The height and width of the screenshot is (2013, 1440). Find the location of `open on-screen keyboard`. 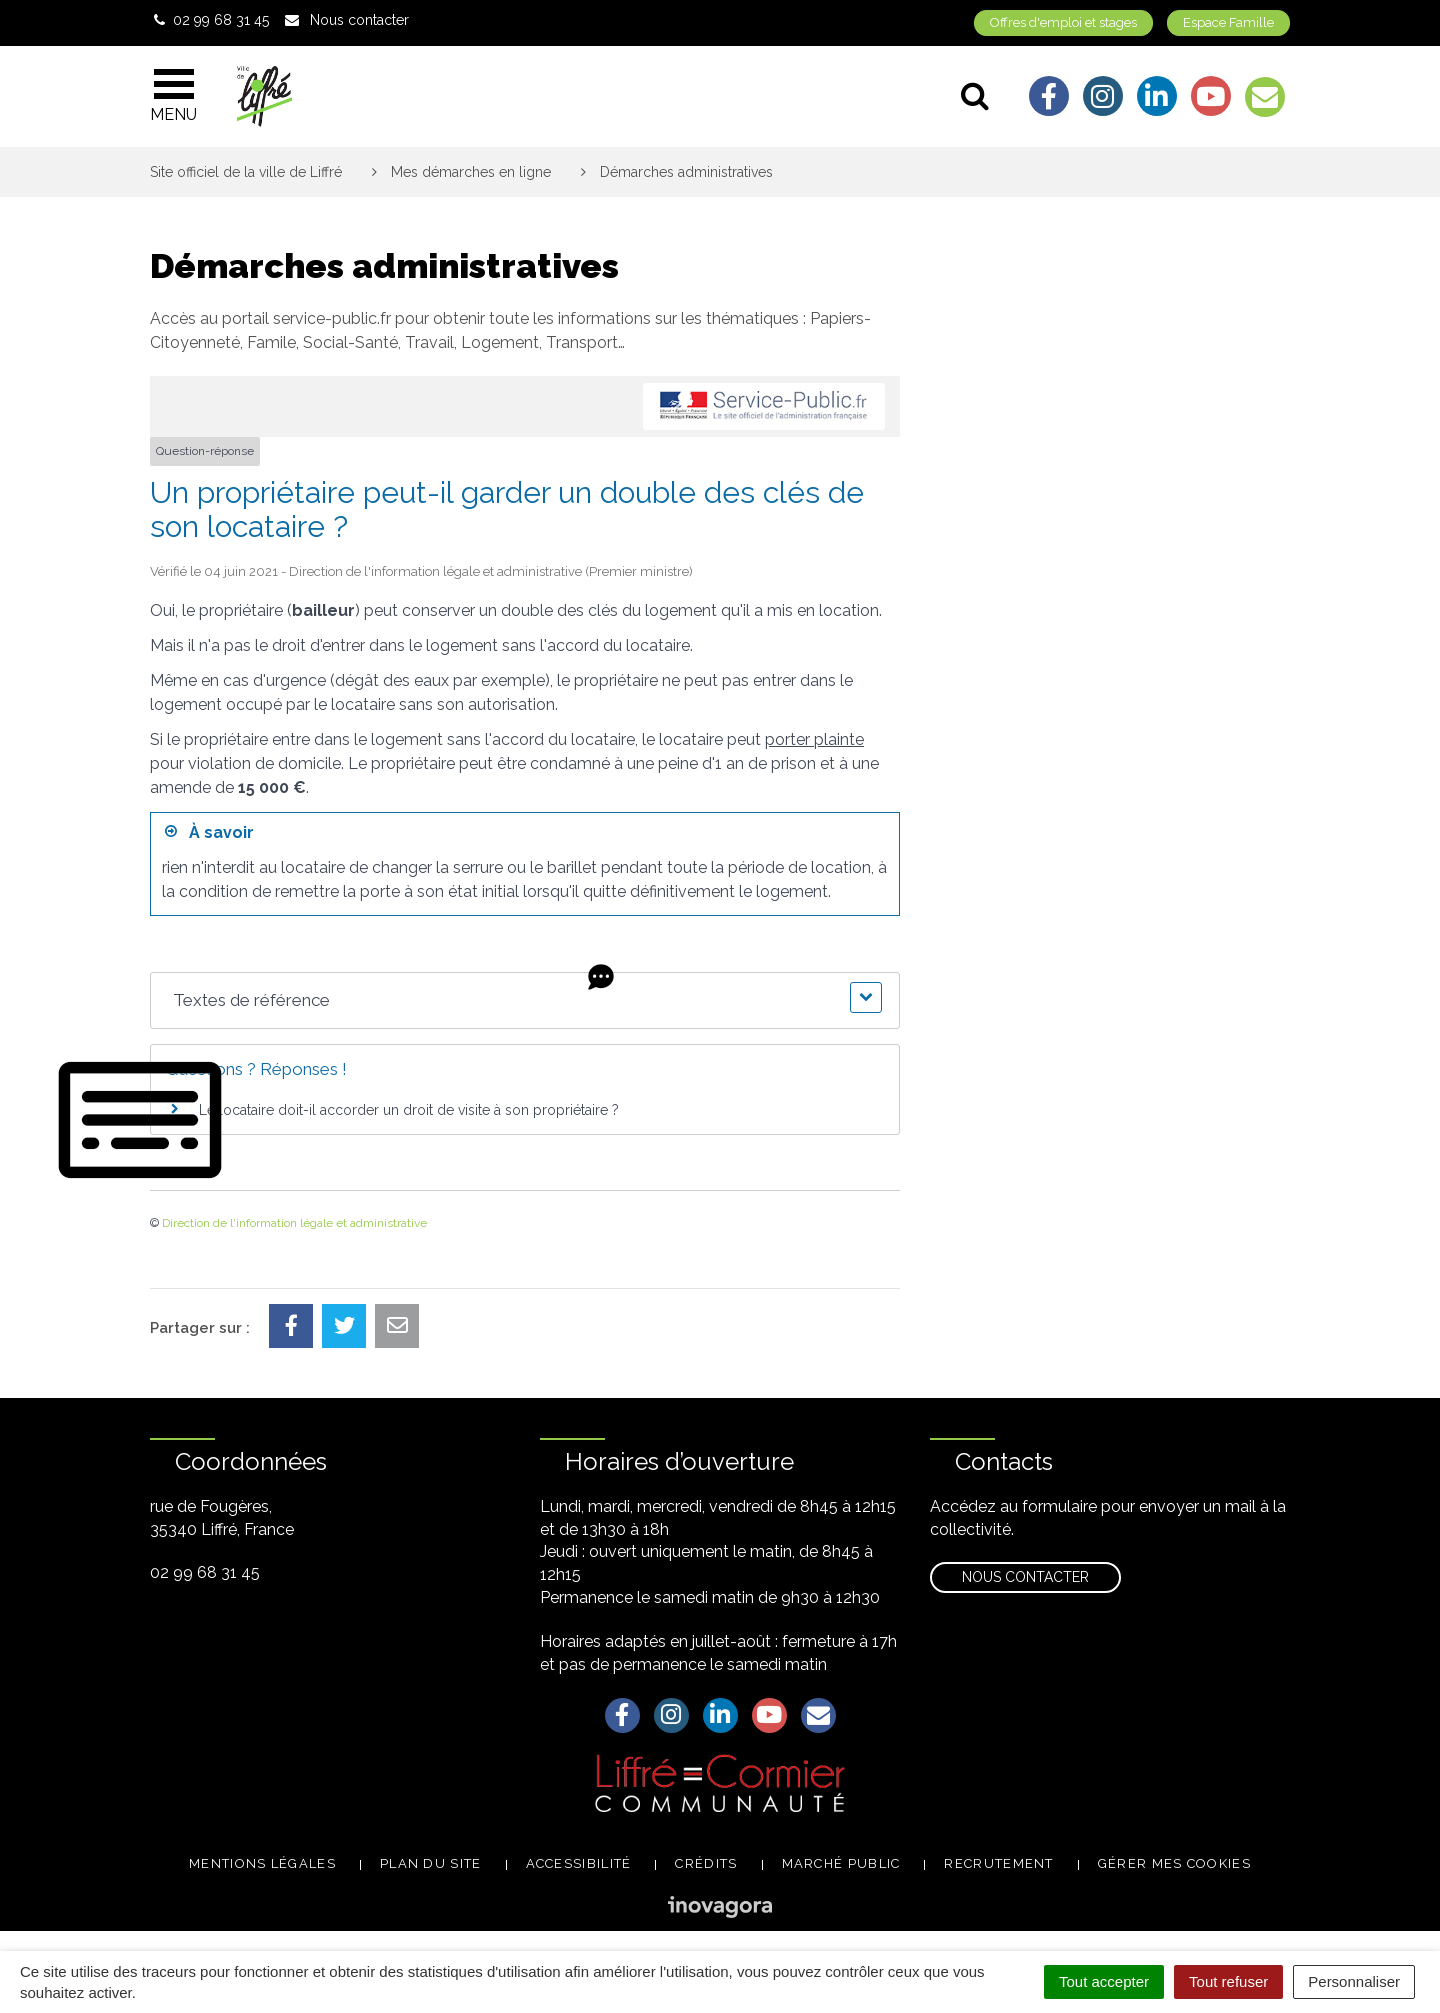

open on-screen keyboard is located at coordinates (140, 1120).